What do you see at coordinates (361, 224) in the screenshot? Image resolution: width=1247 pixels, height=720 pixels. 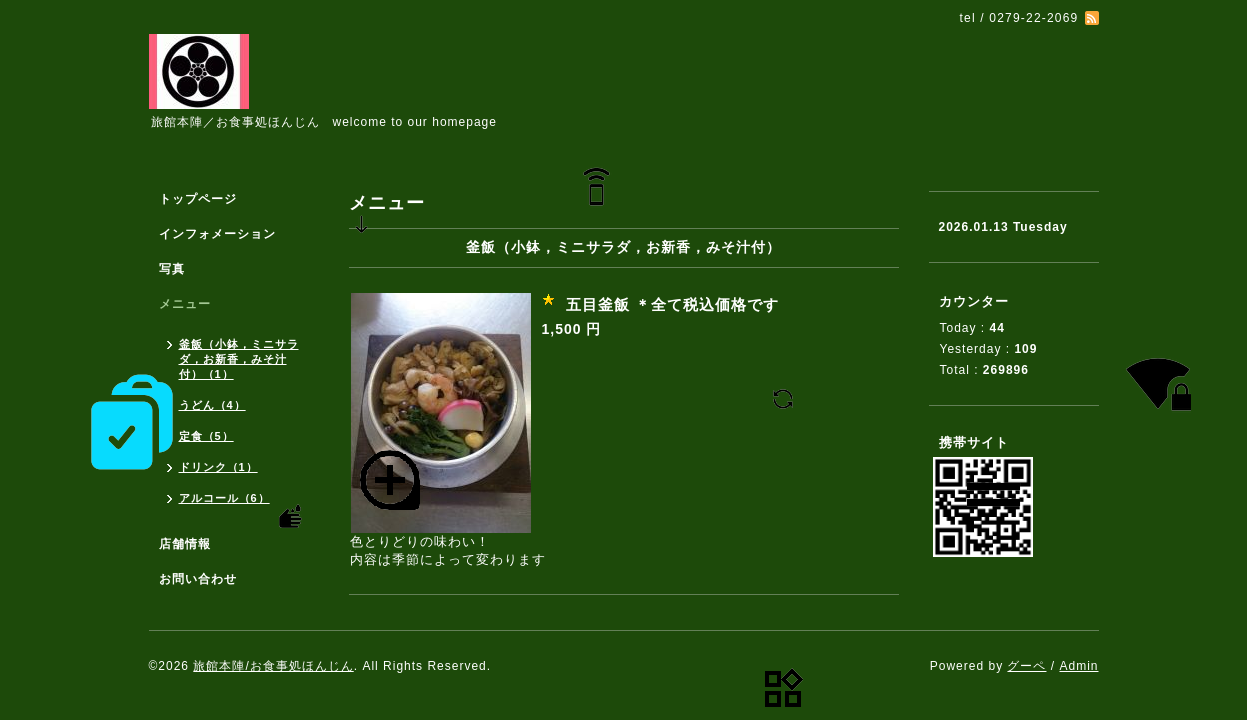 I see `navigate or scroll downward` at bounding box center [361, 224].